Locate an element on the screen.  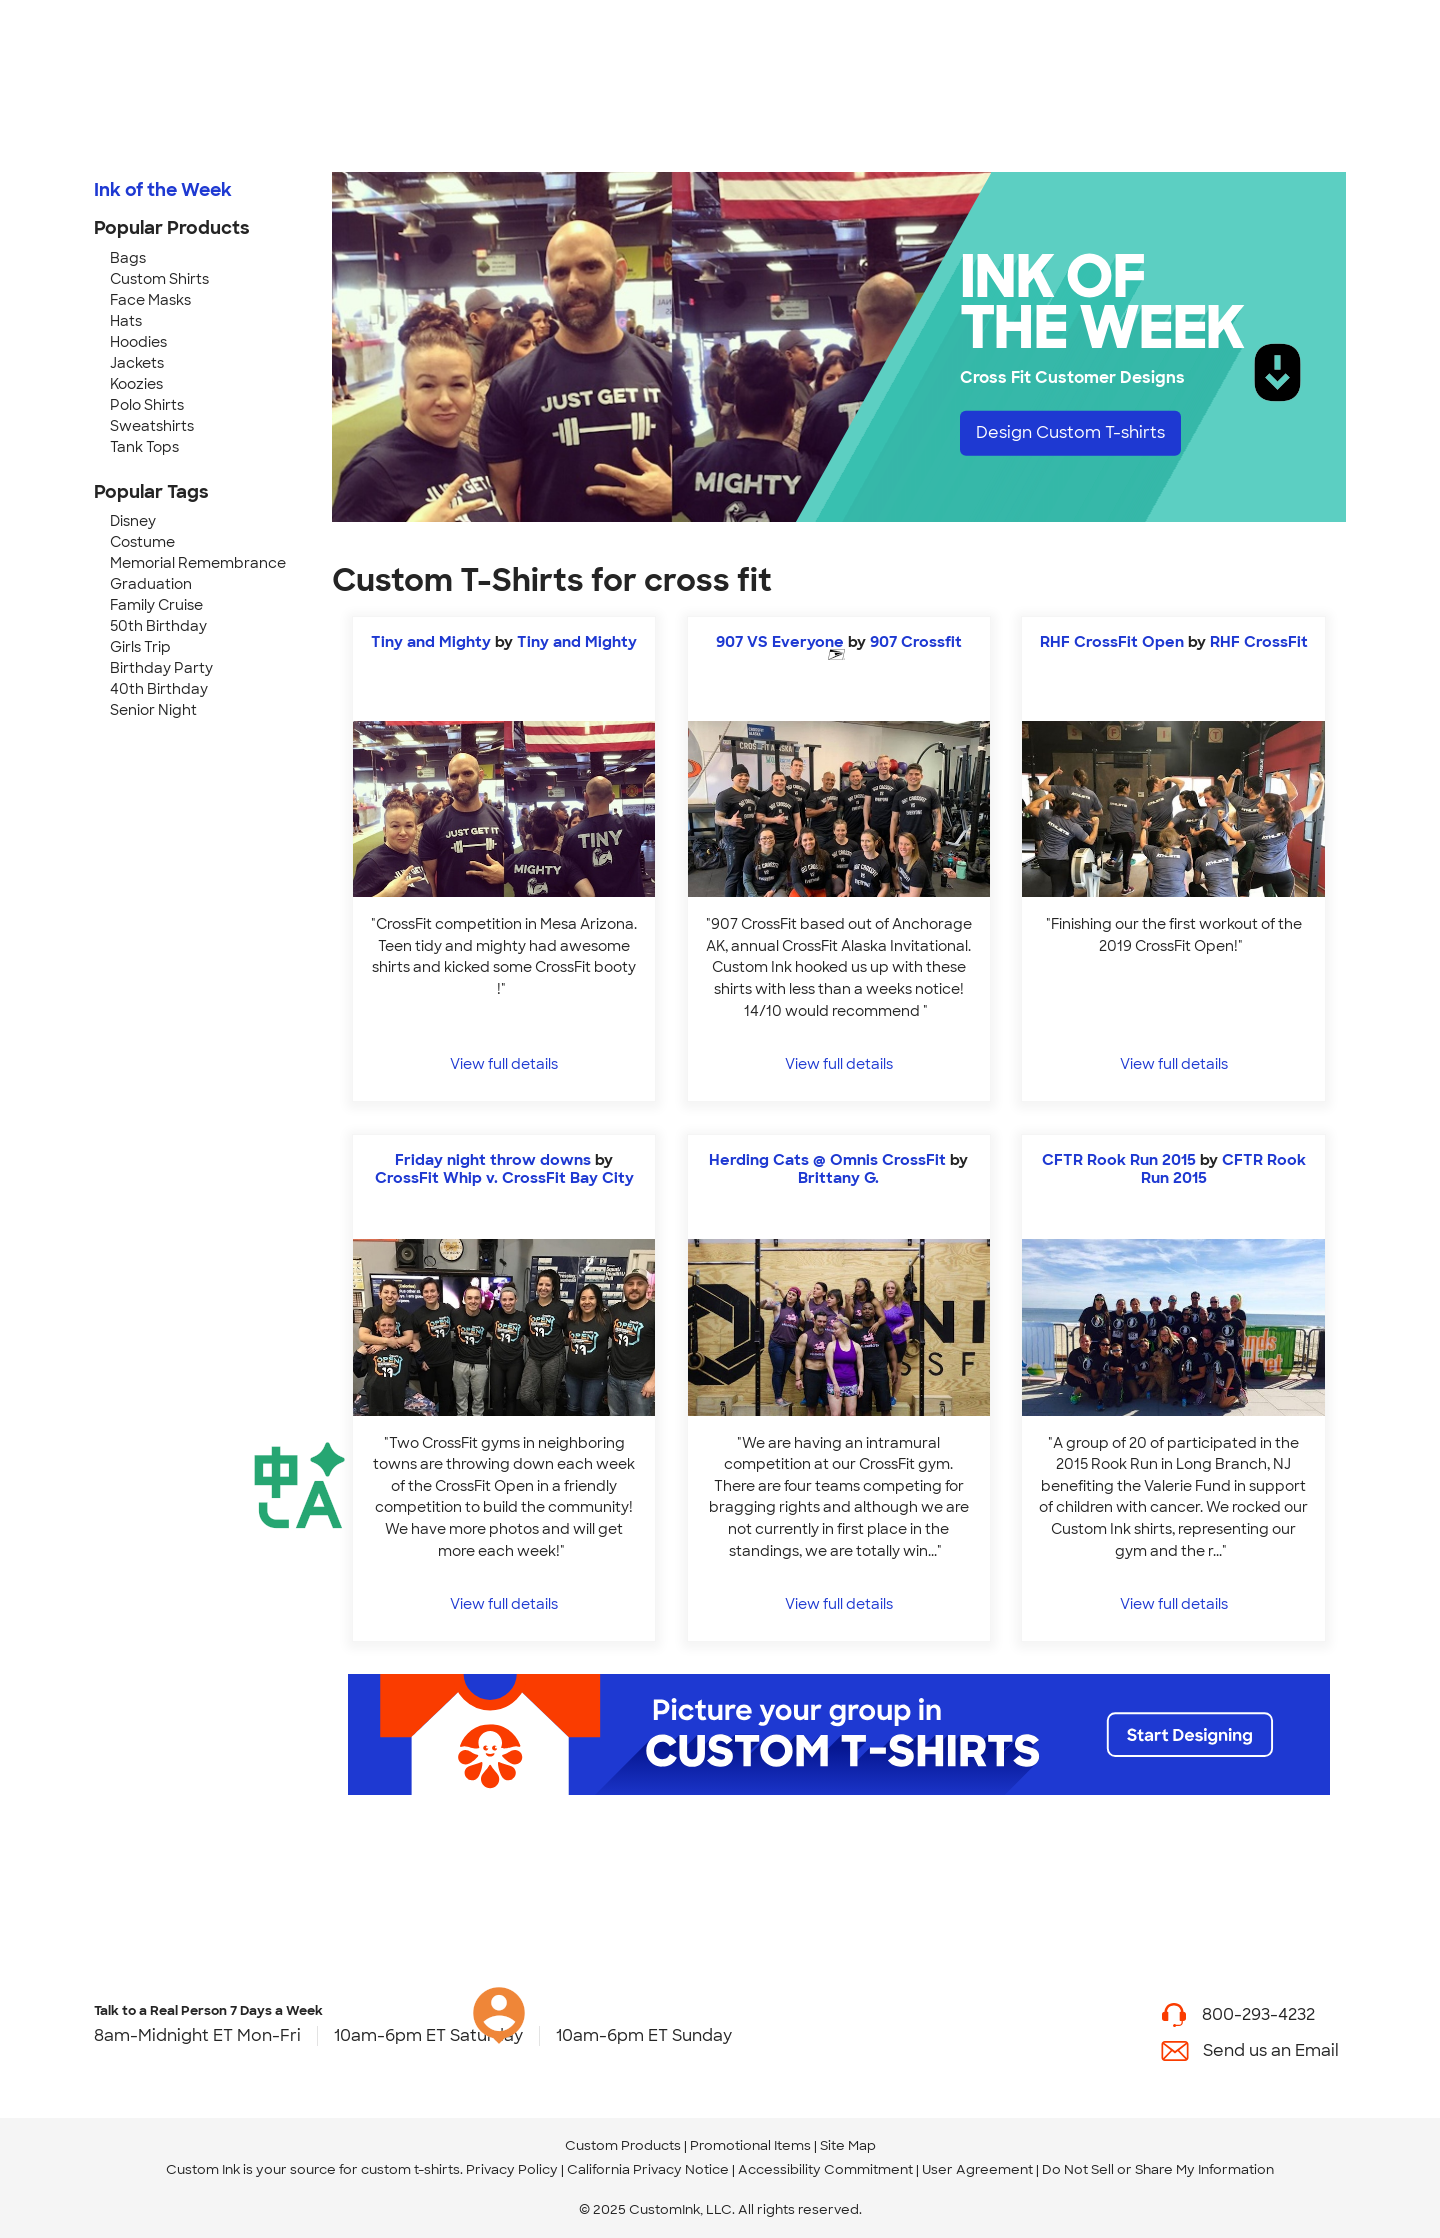
scroll to the bottom of the page is located at coordinates (1277, 372).